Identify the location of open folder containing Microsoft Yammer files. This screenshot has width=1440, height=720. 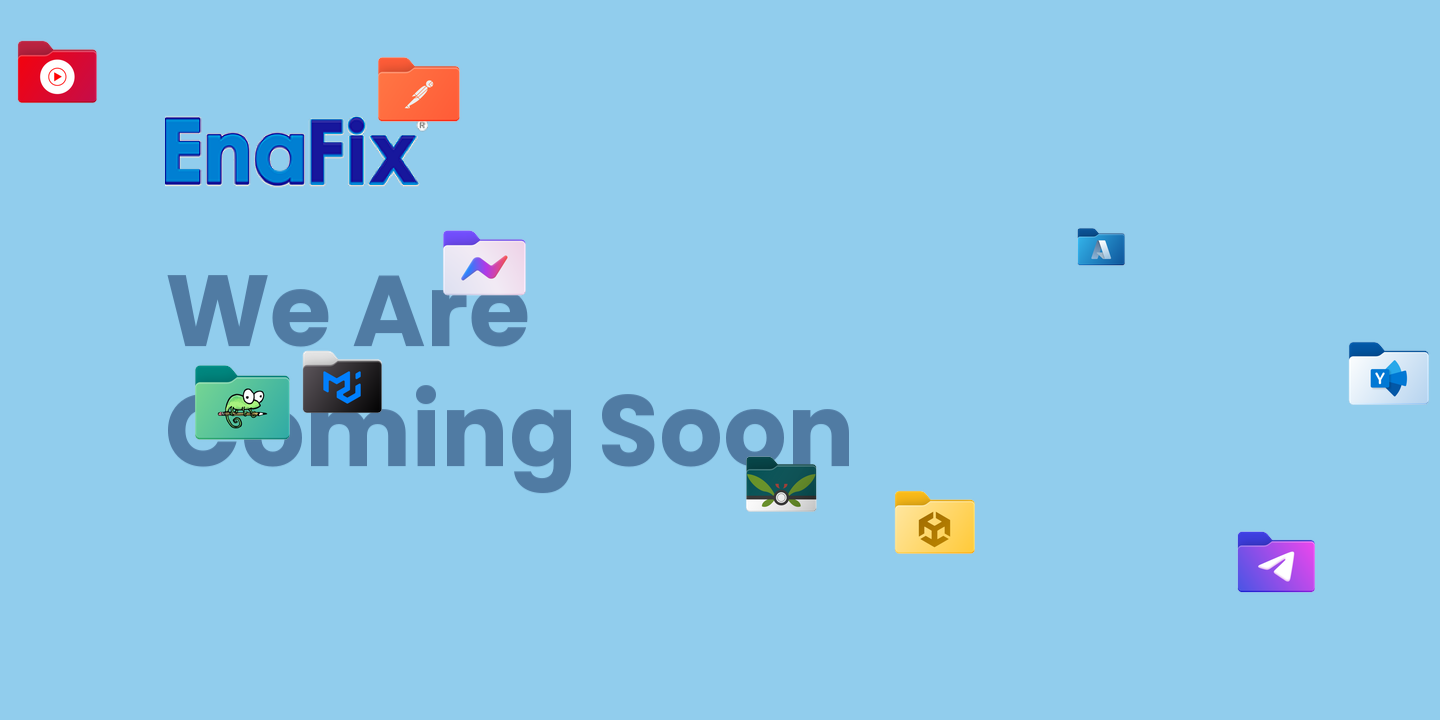
(1388, 375).